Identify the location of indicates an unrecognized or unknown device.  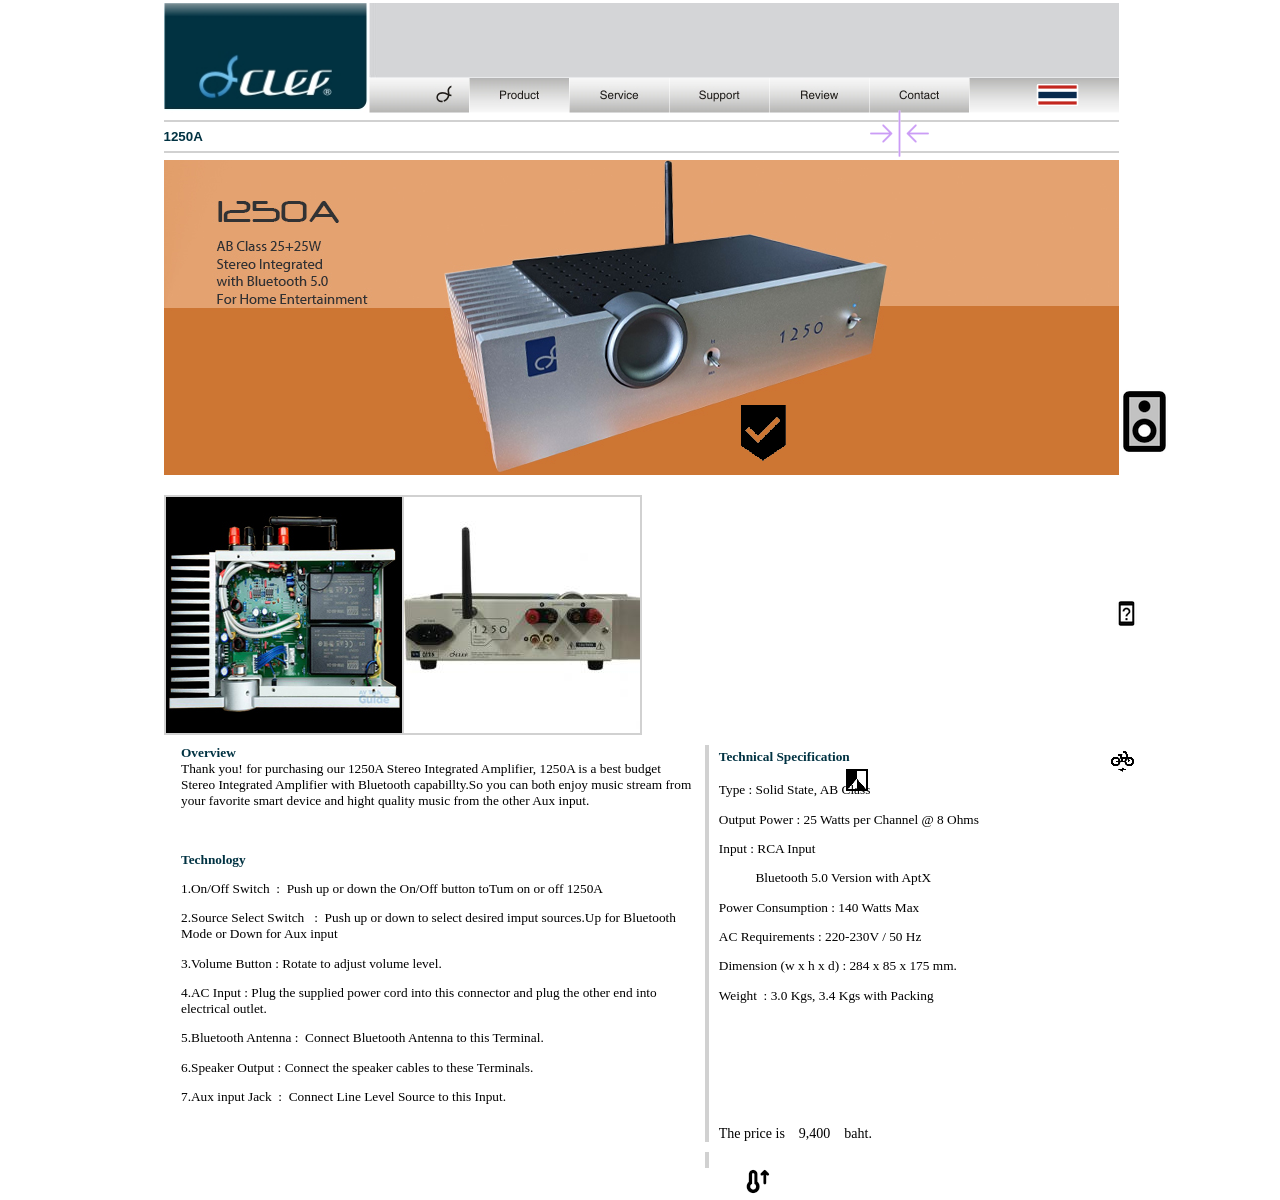
(1126, 613).